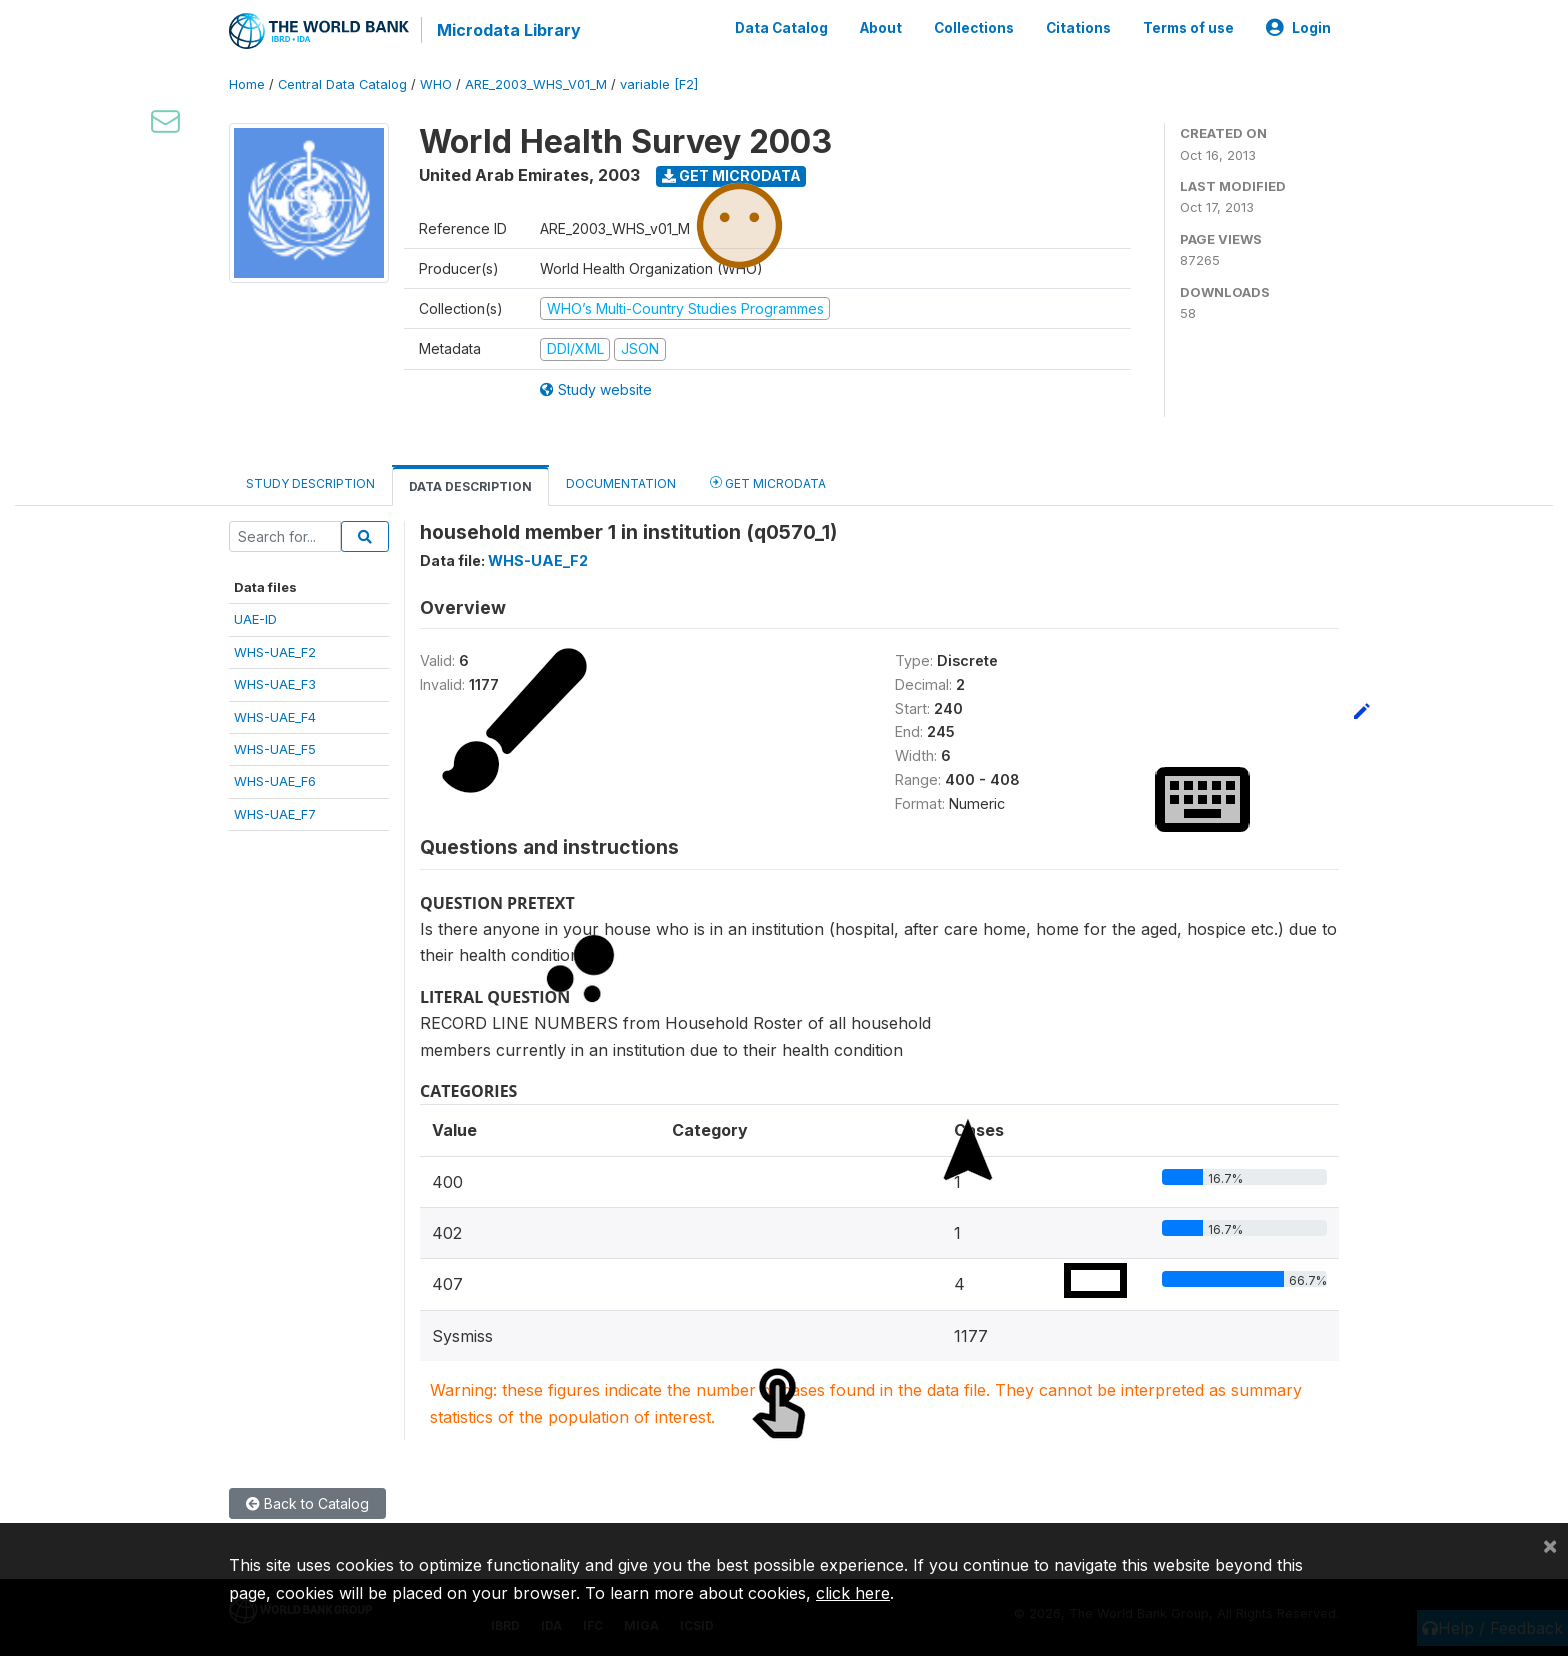 The height and width of the screenshot is (1656, 1568). I want to click on access drawing or painting tools, so click(514, 720).